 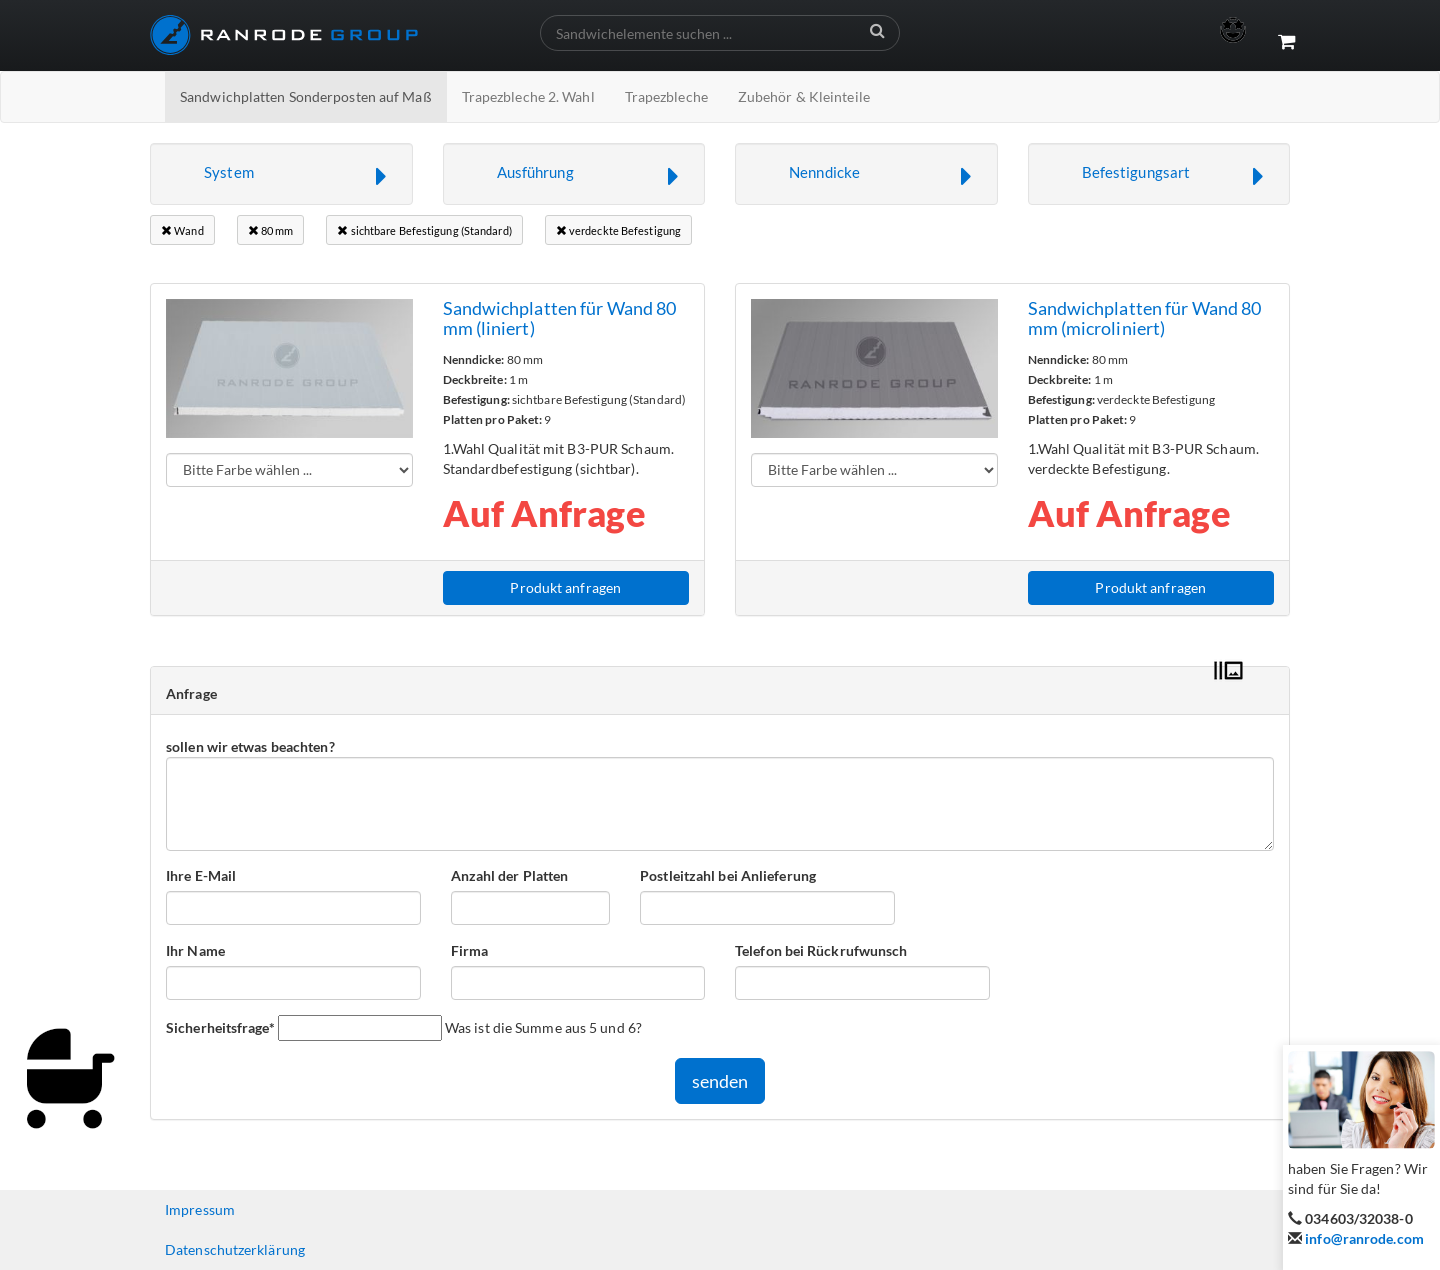 I want to click on enable burst mode for rapid photo capture, so click(x=1228, y=670).